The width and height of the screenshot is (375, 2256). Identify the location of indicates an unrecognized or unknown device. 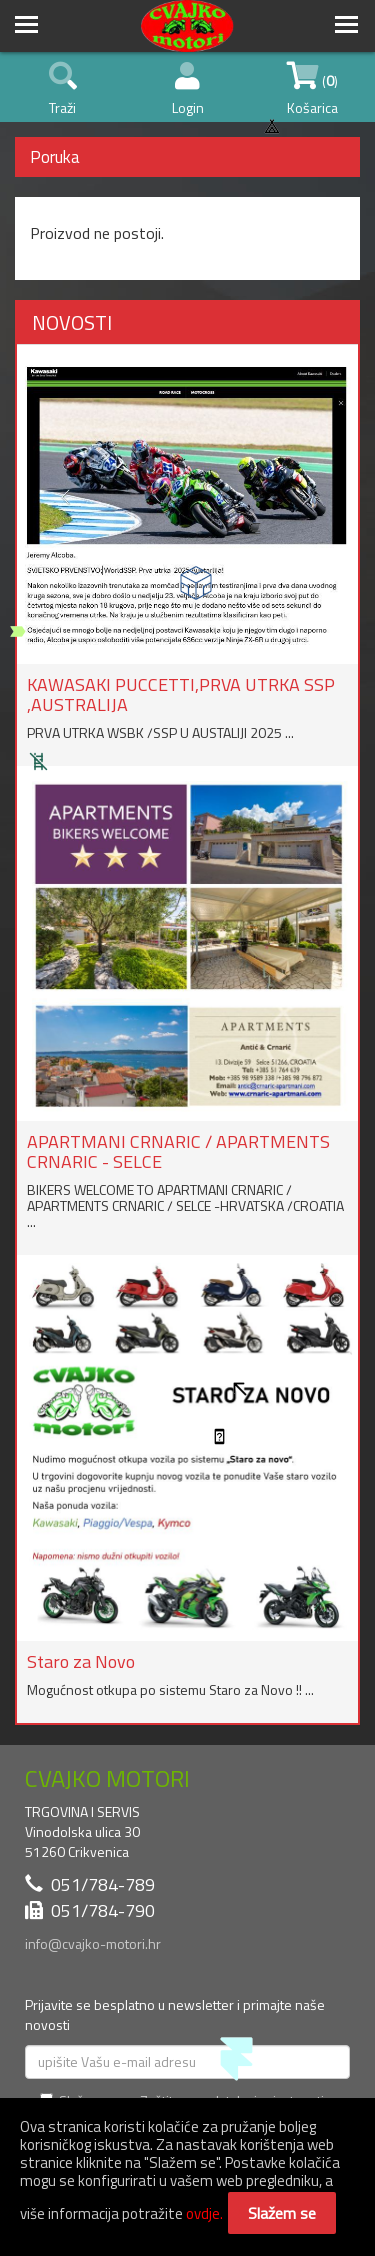
(219, 1436).